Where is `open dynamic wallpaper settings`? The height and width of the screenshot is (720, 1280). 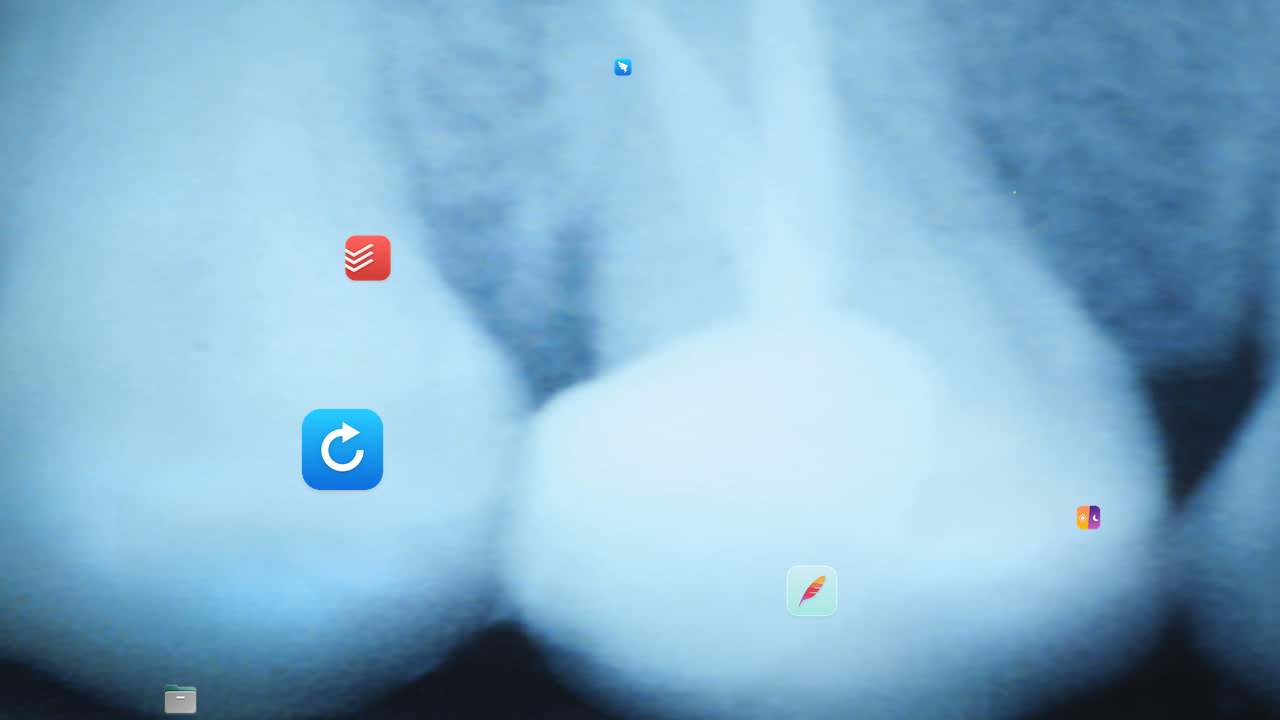 open dynamic wallpaper settings is located at coordinates (1088, 517).